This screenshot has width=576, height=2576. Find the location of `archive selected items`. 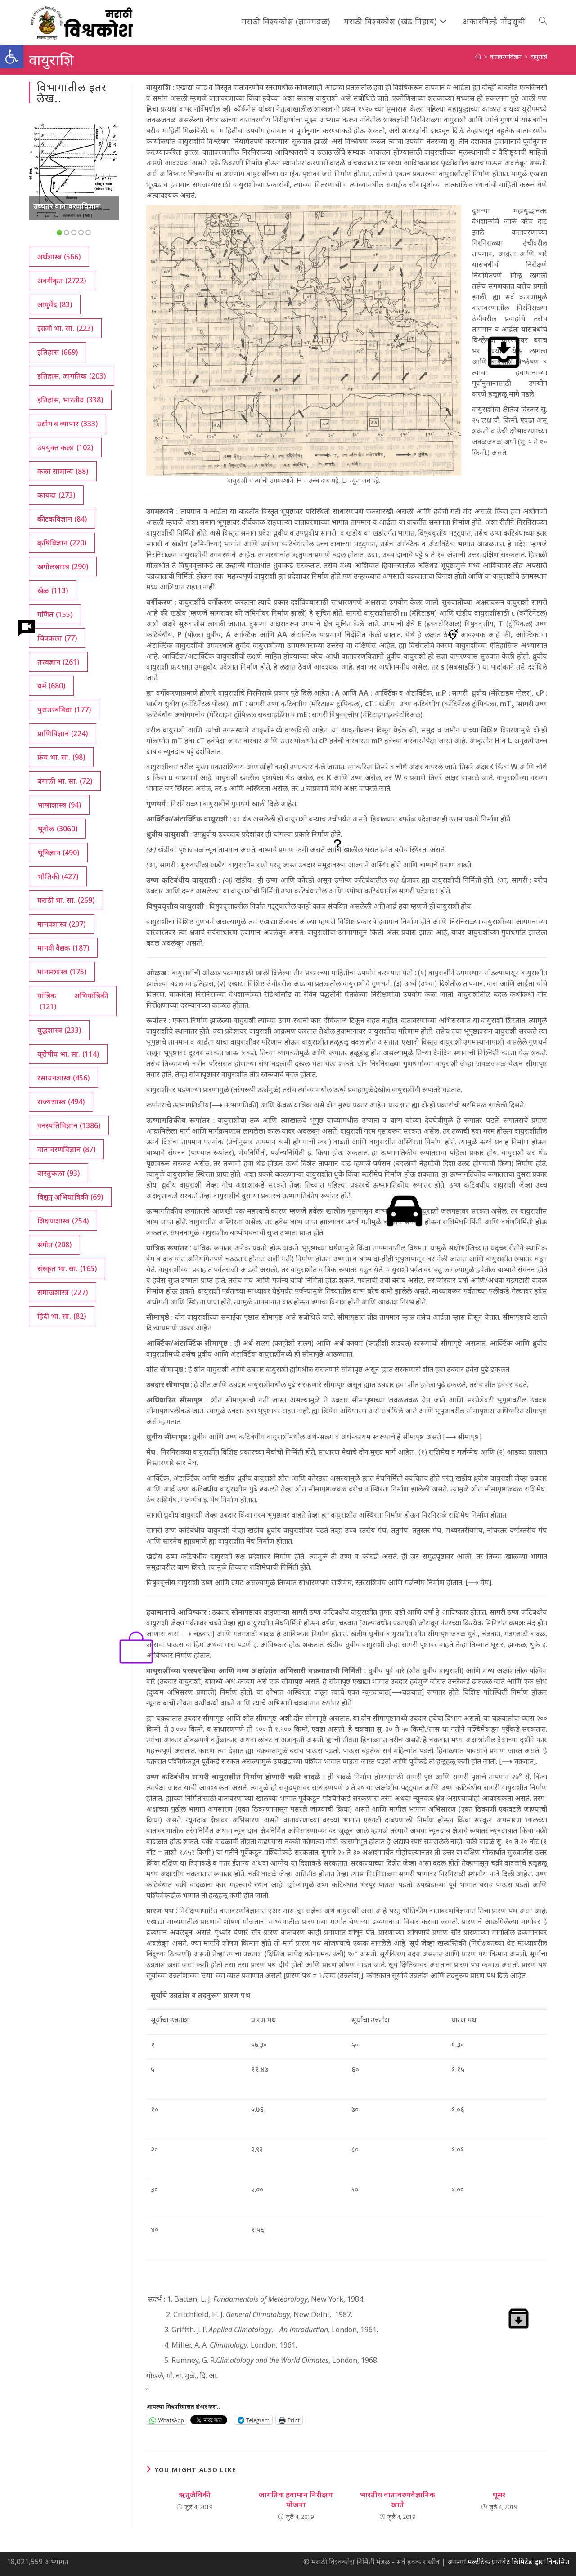

archive selected items is located at coordinates (518, 2318).